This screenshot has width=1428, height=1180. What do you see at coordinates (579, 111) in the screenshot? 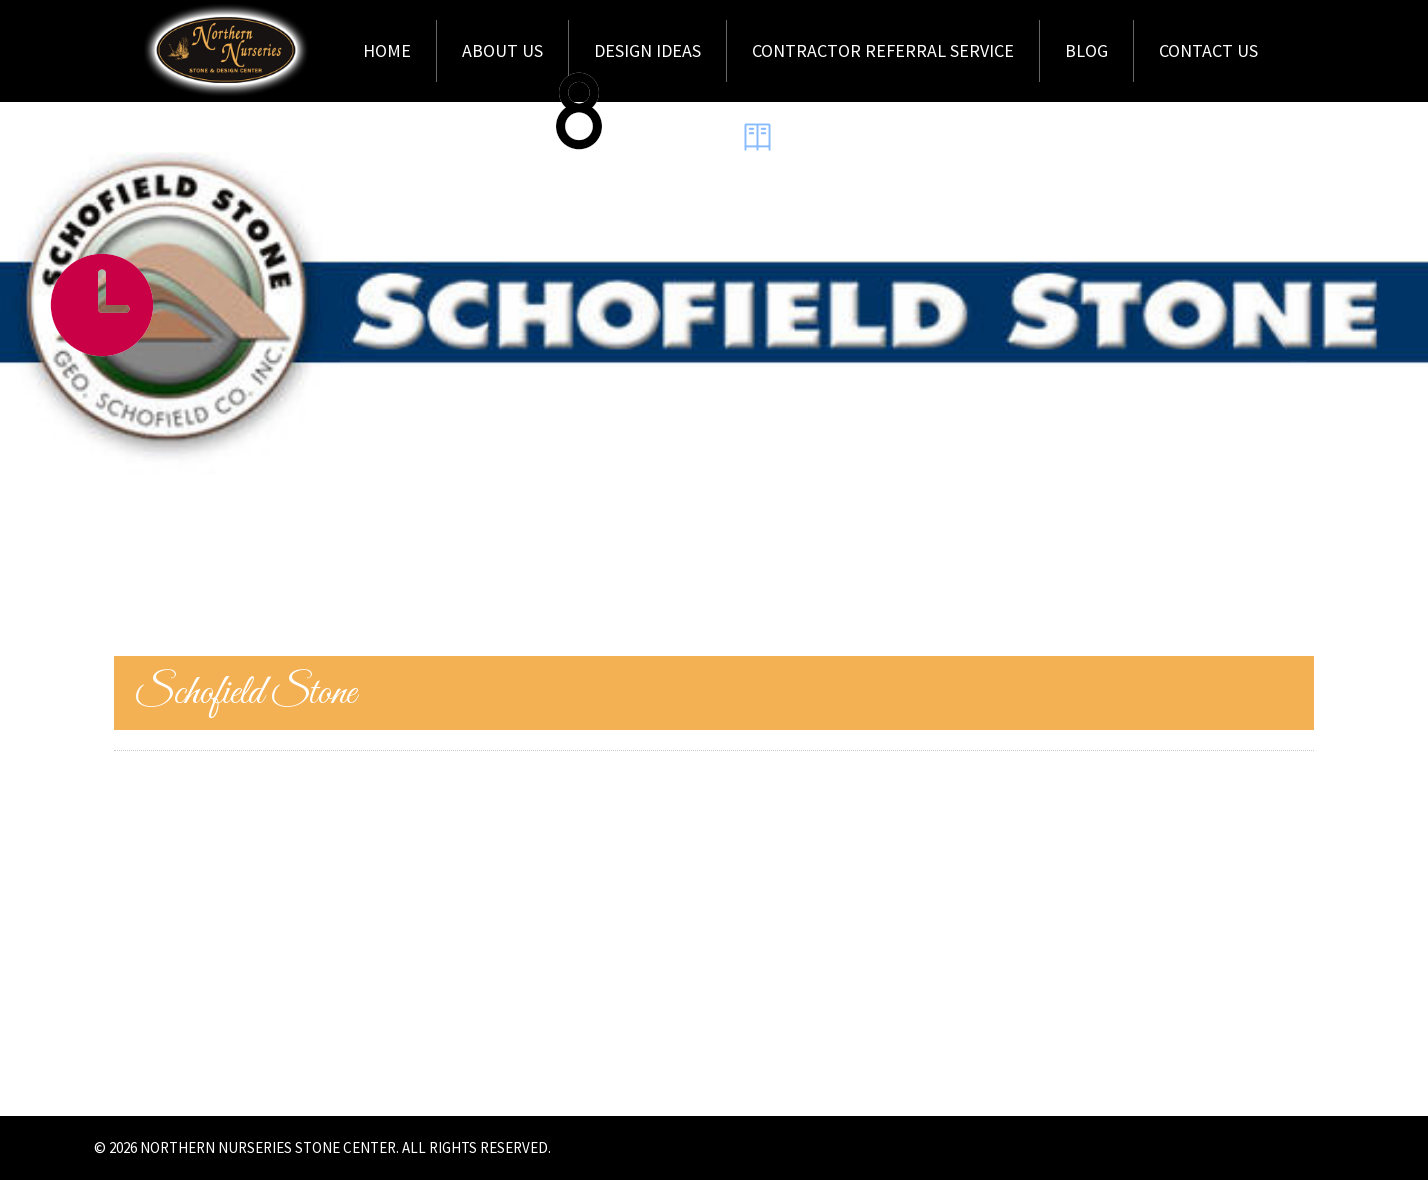
I see `indicates the number eight in a list or sequence` at bounding box center [579, 111].